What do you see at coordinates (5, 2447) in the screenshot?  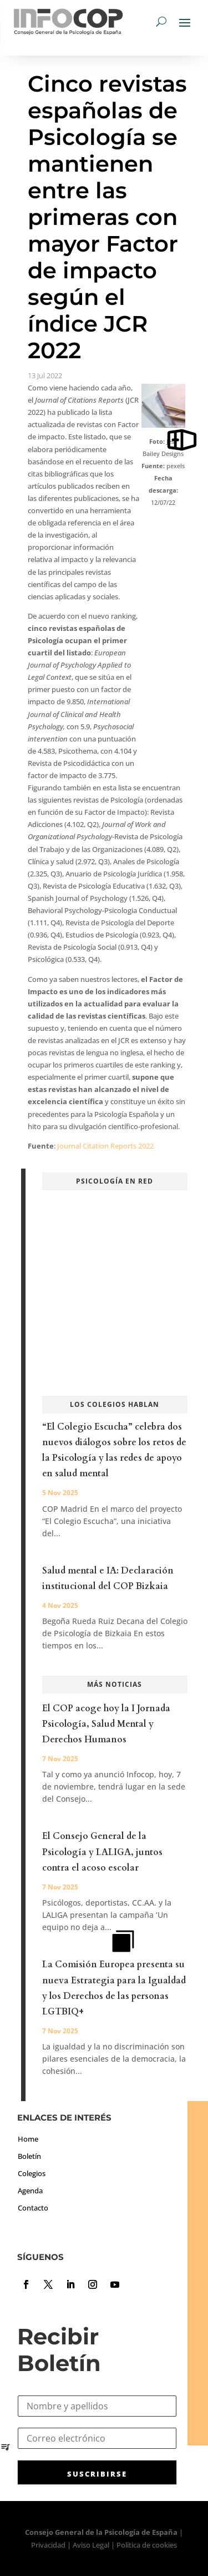 I see `view music queue or playlist` at bounding box center [5, 2447].